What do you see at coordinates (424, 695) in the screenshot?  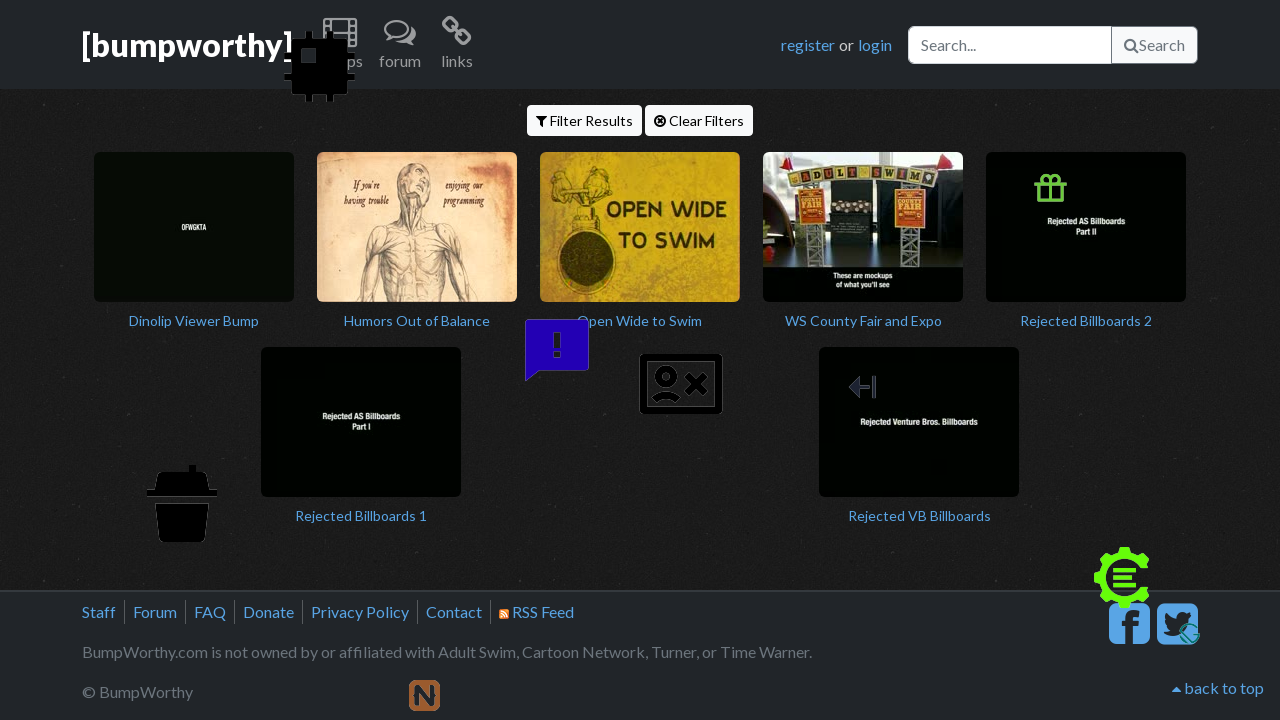 I see `nativescript app or framework logo` at bounding box center [424, 695].